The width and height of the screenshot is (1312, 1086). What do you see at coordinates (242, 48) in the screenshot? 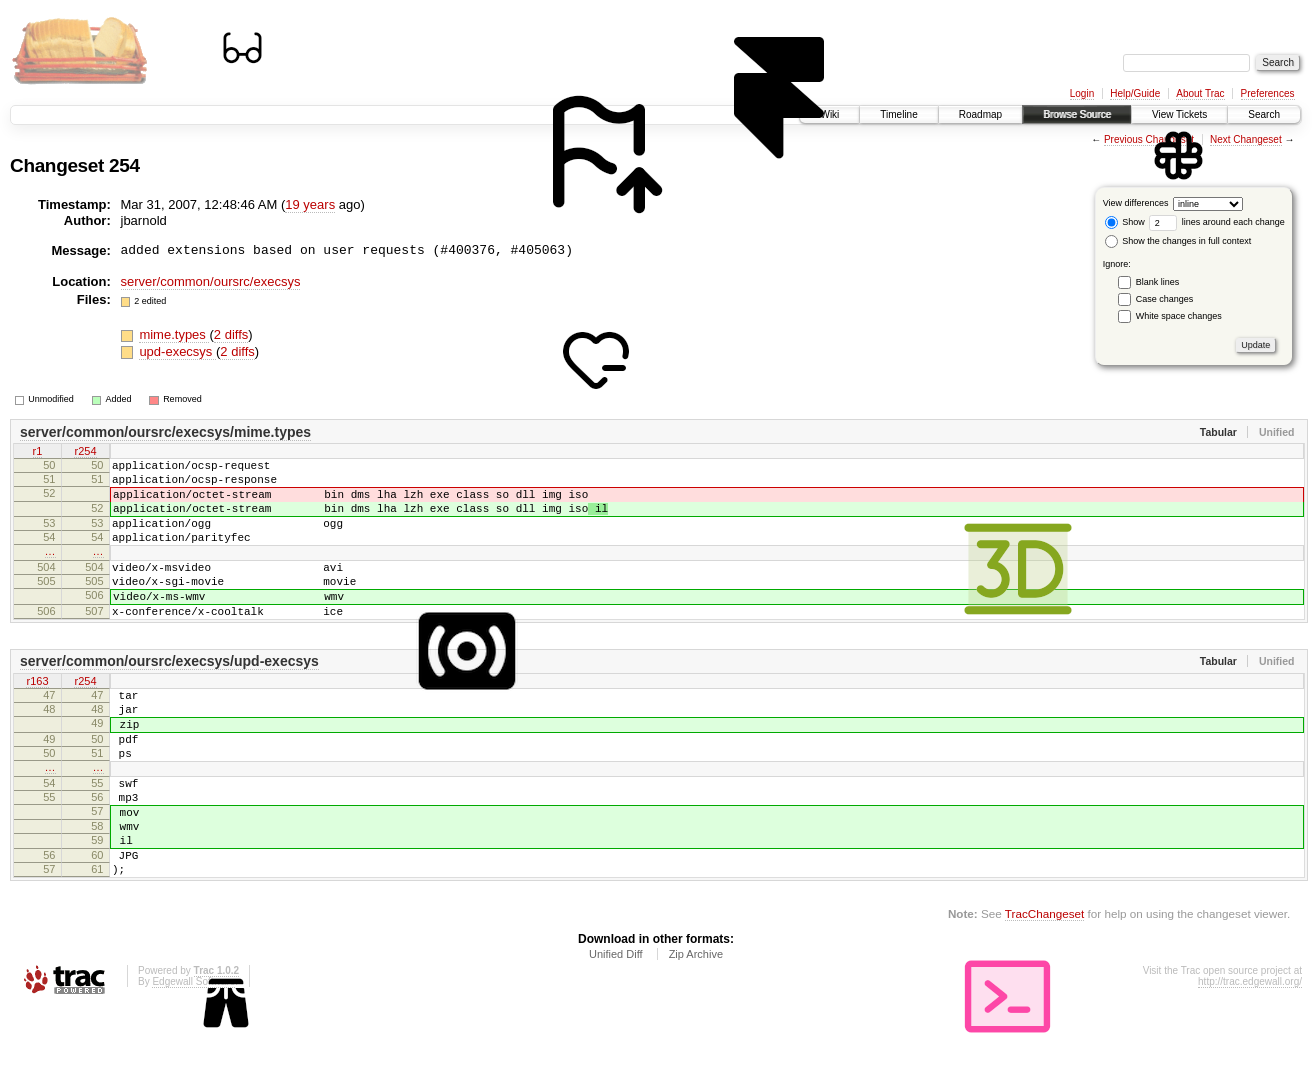
I see `toggle reading mode or reader view` at bounding box center [242, 48].